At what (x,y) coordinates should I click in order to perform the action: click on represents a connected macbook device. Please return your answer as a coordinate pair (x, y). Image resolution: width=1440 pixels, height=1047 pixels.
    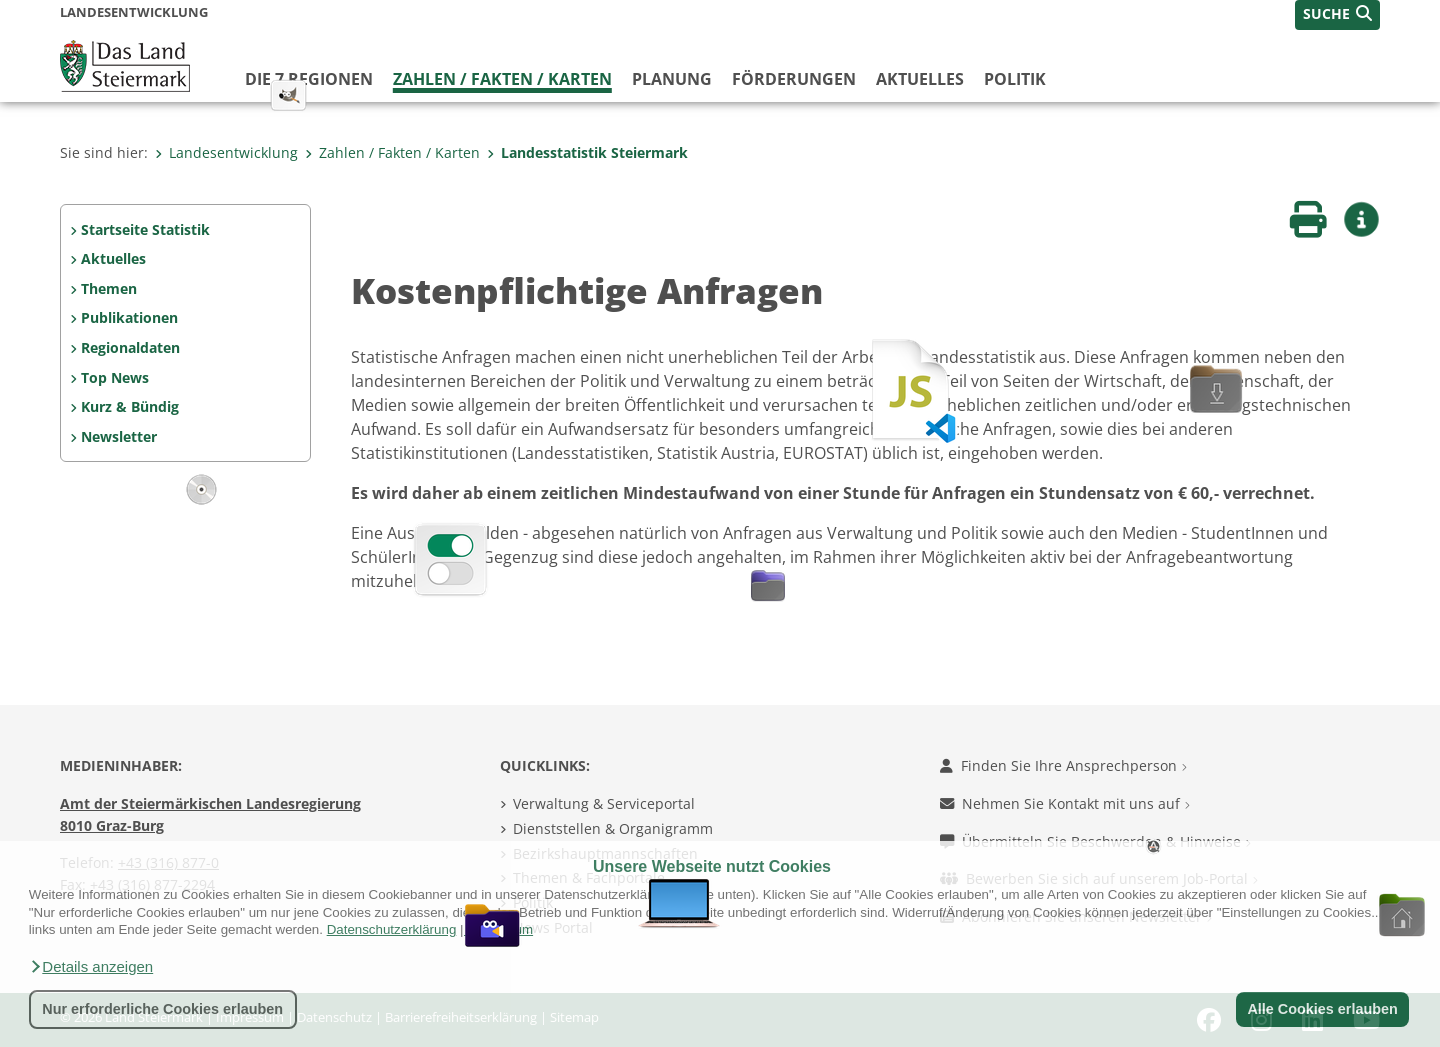
    Looking at the image, I should click on (679, 896).